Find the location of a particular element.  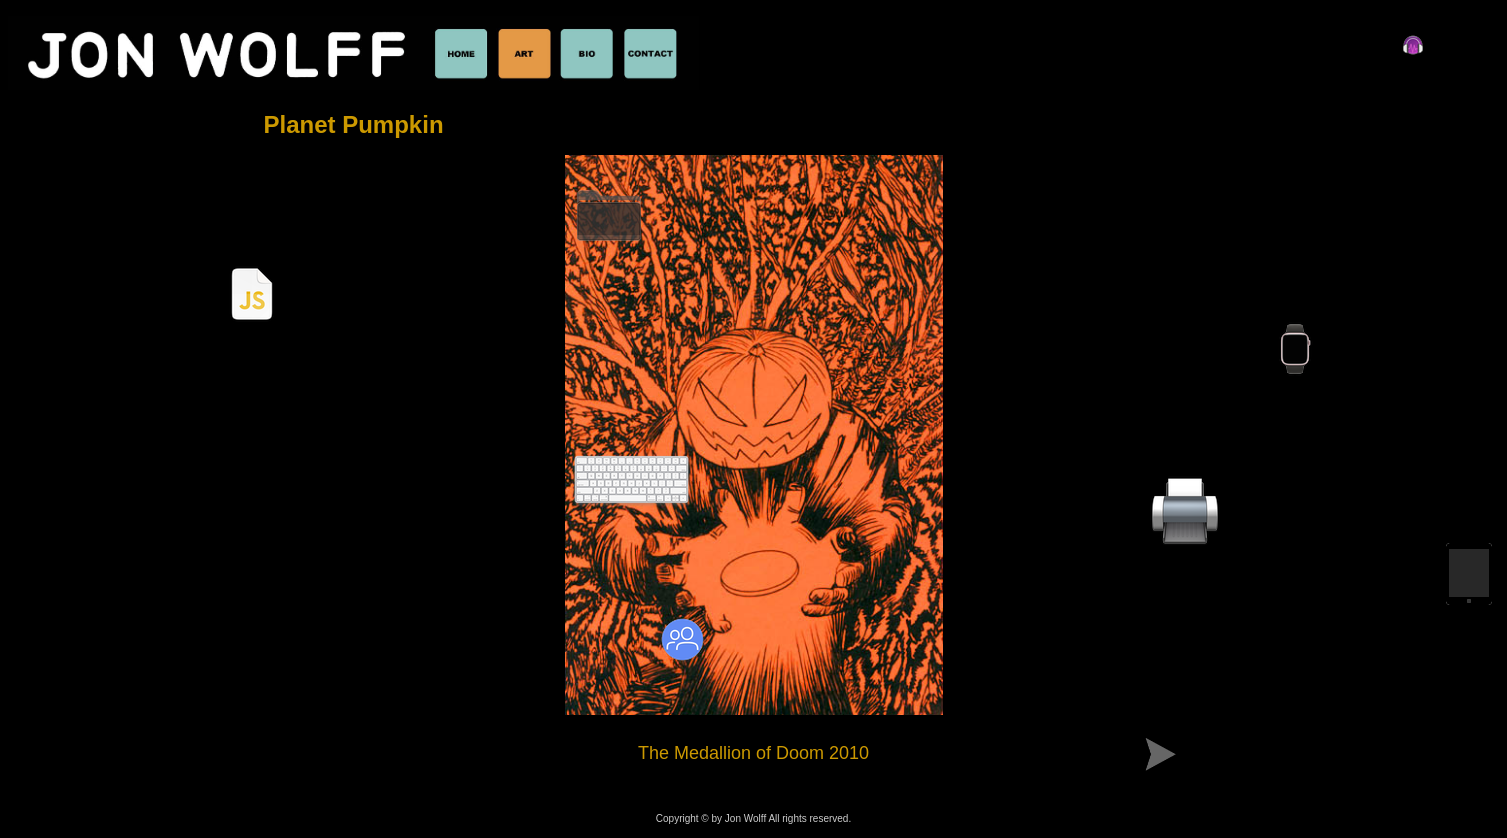

apple watch series 9 device icon is located at coordinates (1295, 349).